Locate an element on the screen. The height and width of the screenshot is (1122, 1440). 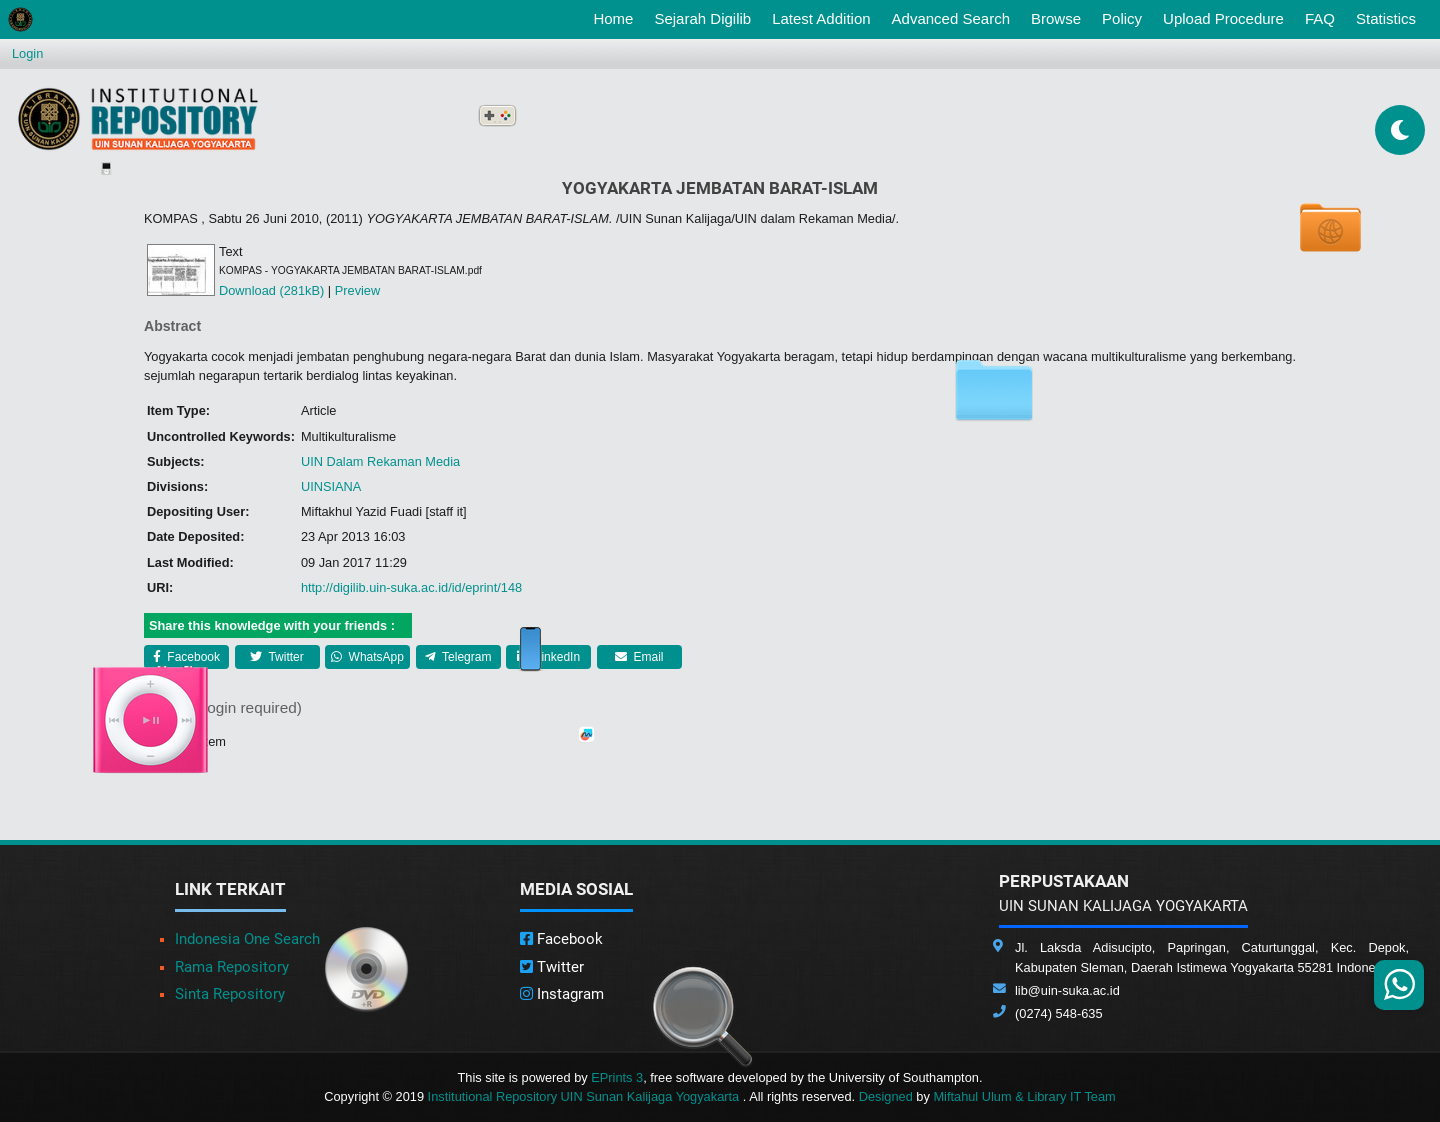
open freeform app for collaborative brainstorming is located at coordinates (586, 734).